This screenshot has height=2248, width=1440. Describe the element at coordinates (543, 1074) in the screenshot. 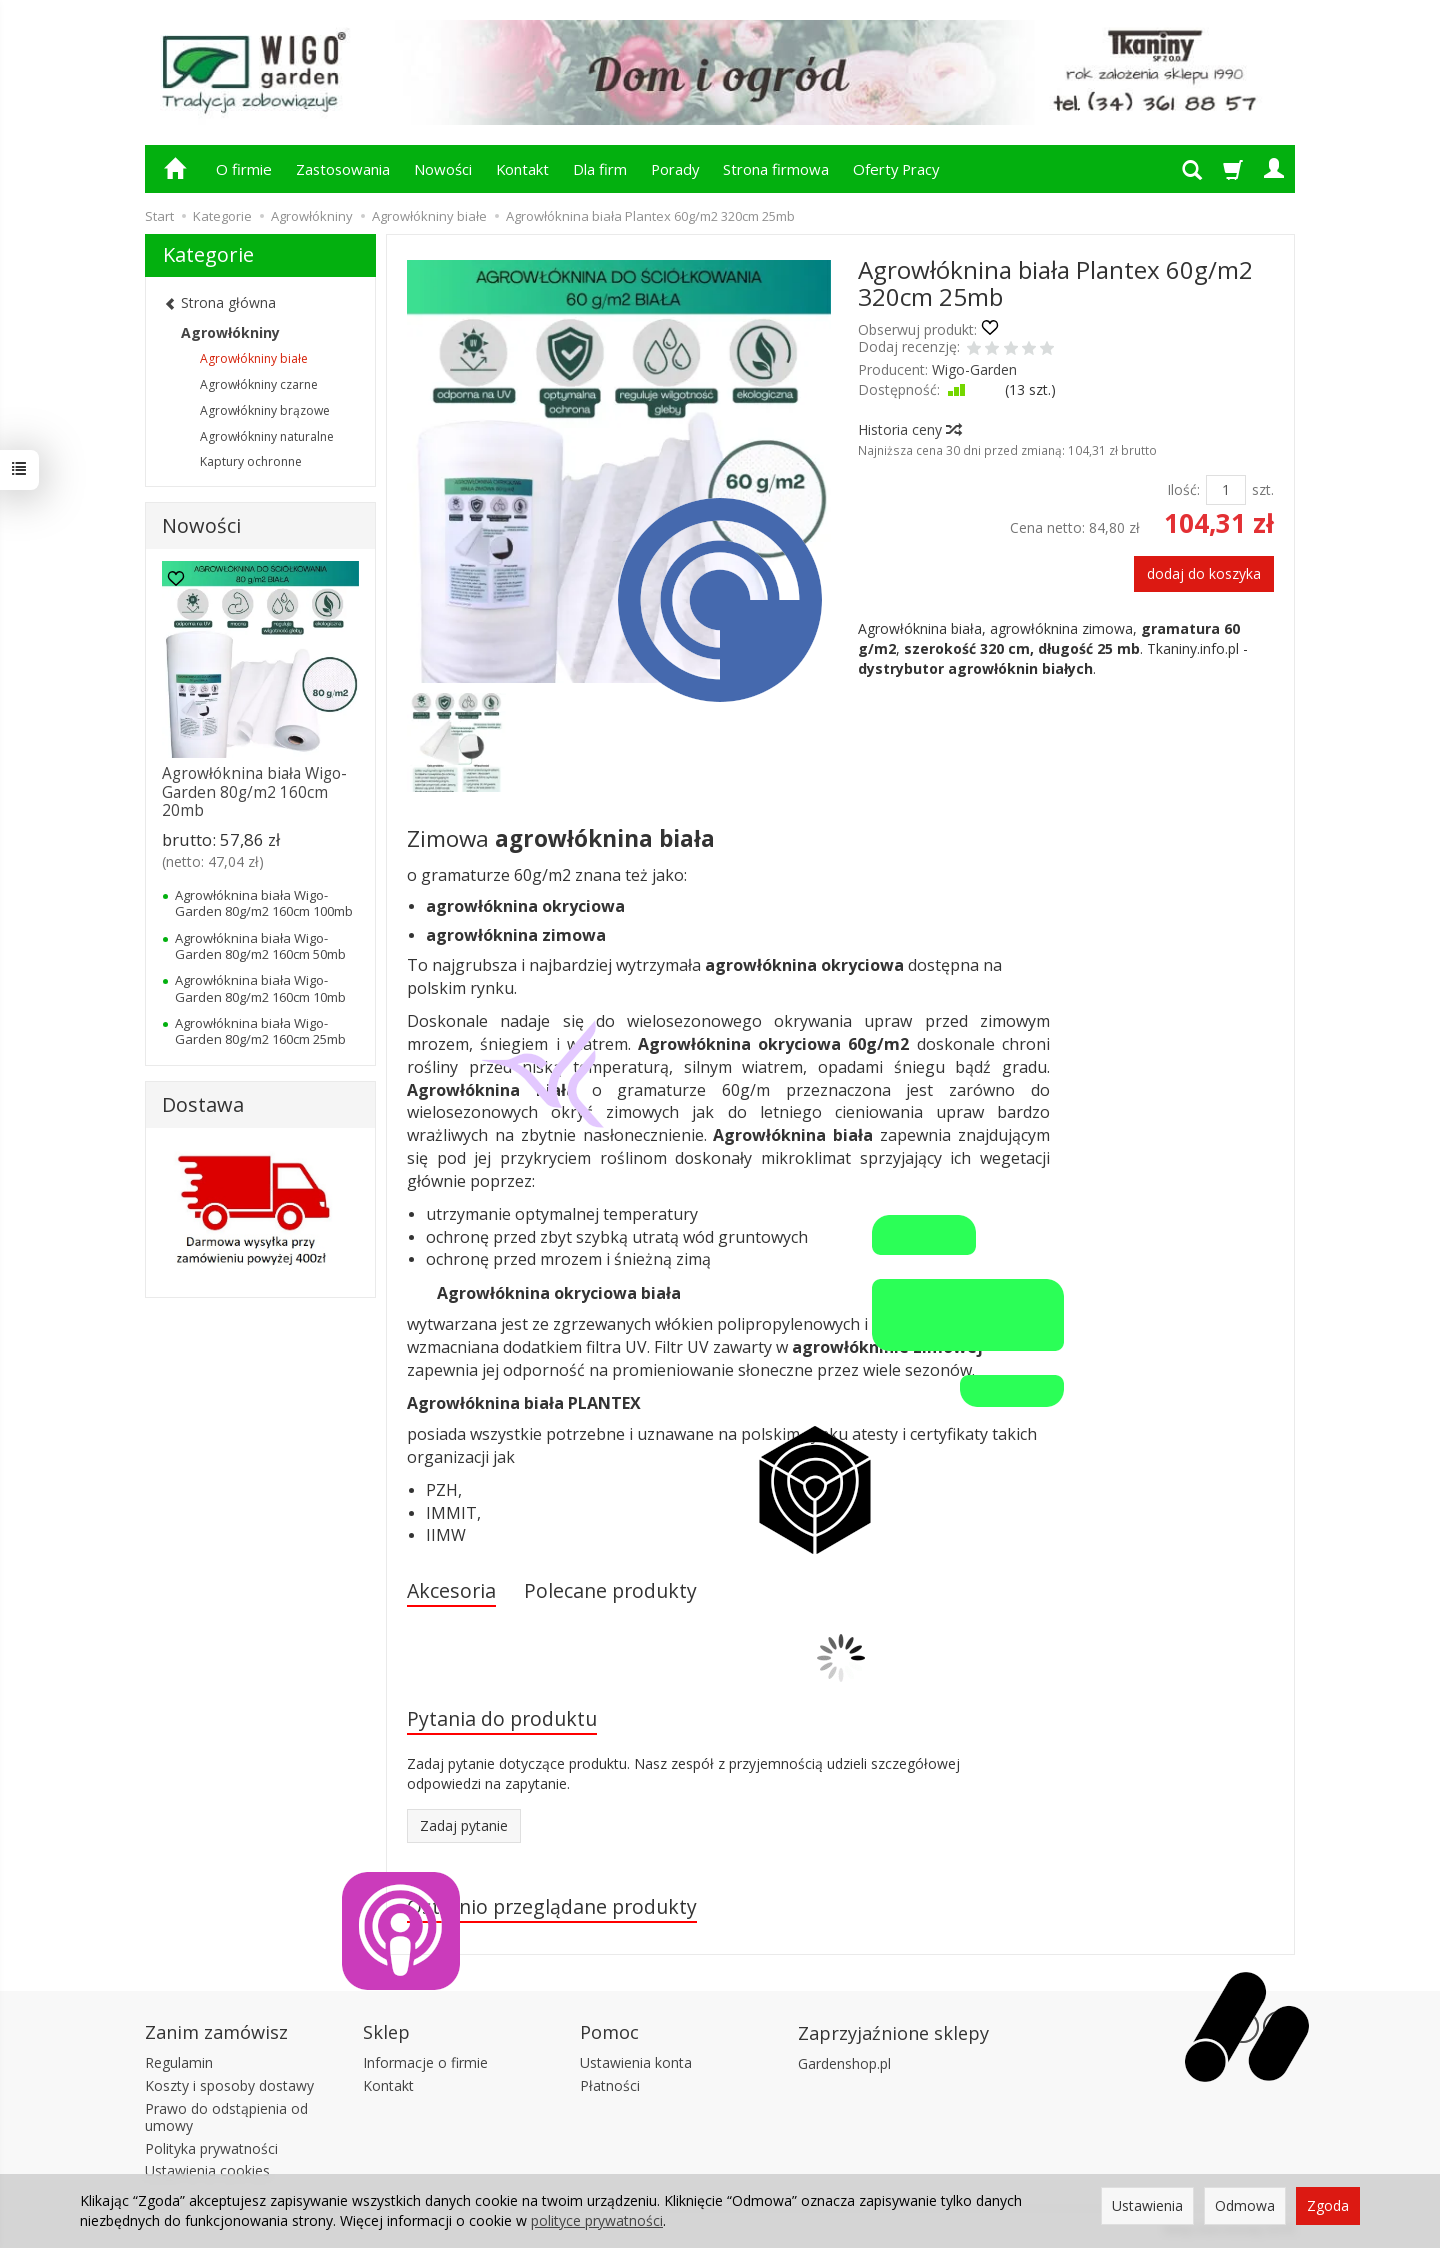

I see `arlo smart home security app` at that location.